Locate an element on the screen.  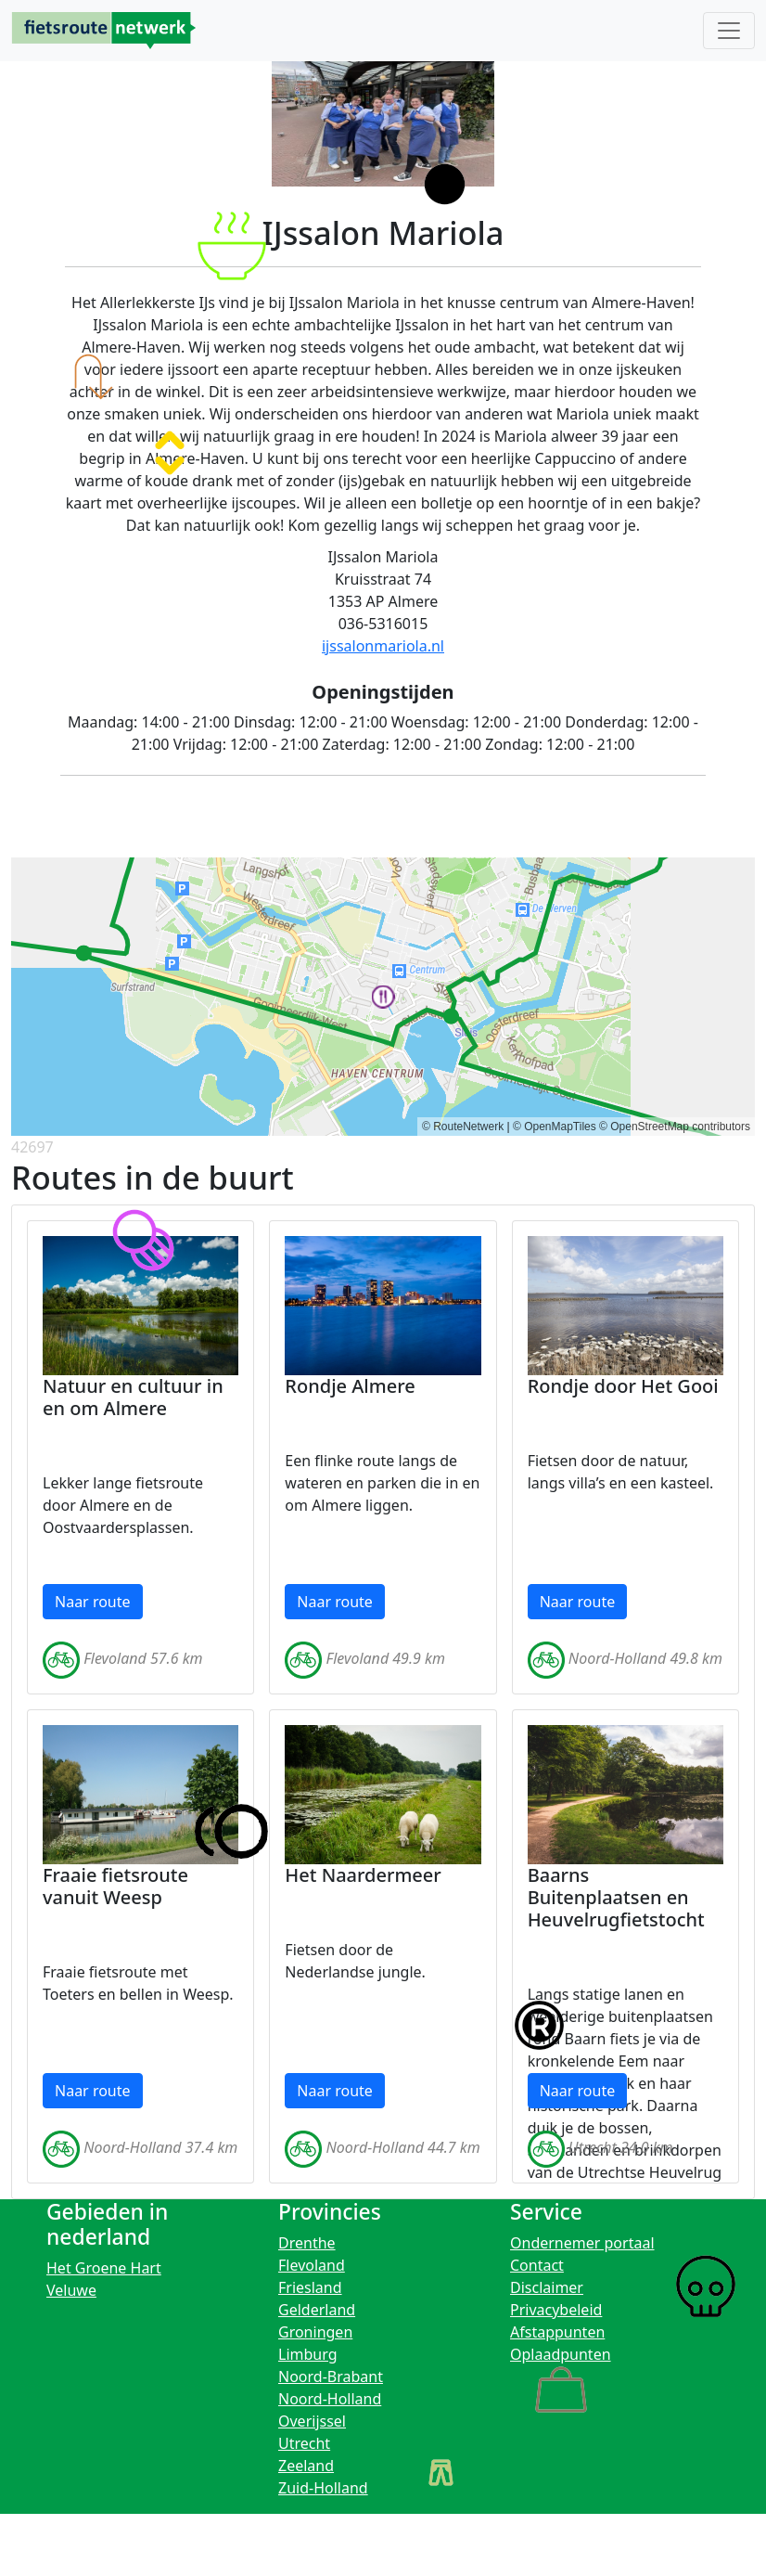
subtract one shape from another is located at coordinates (143, 1240).